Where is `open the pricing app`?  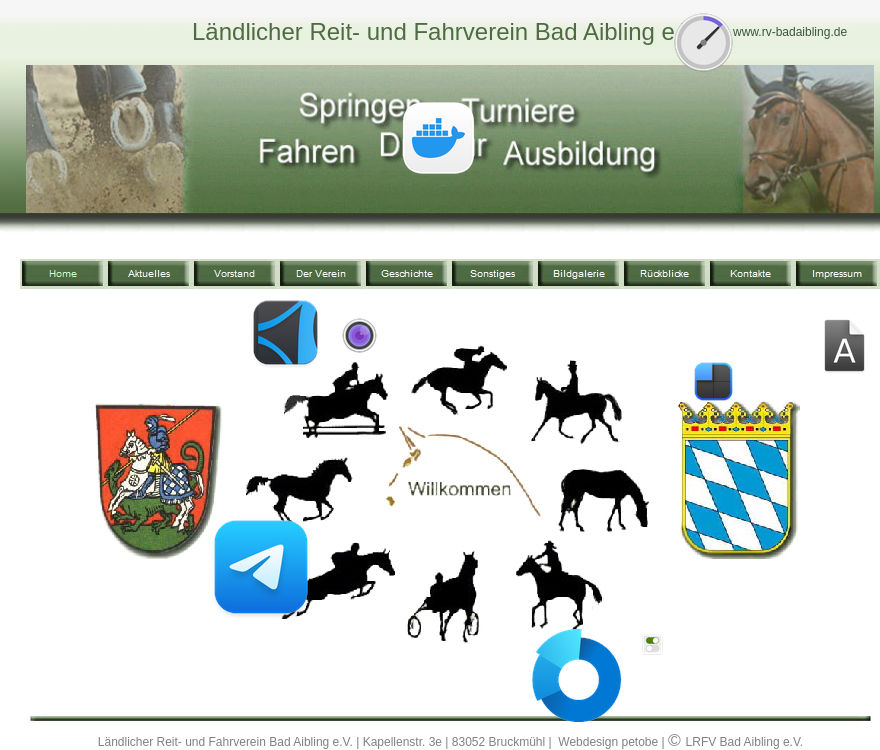 open the pricing app is located at coordinates (576, 675).